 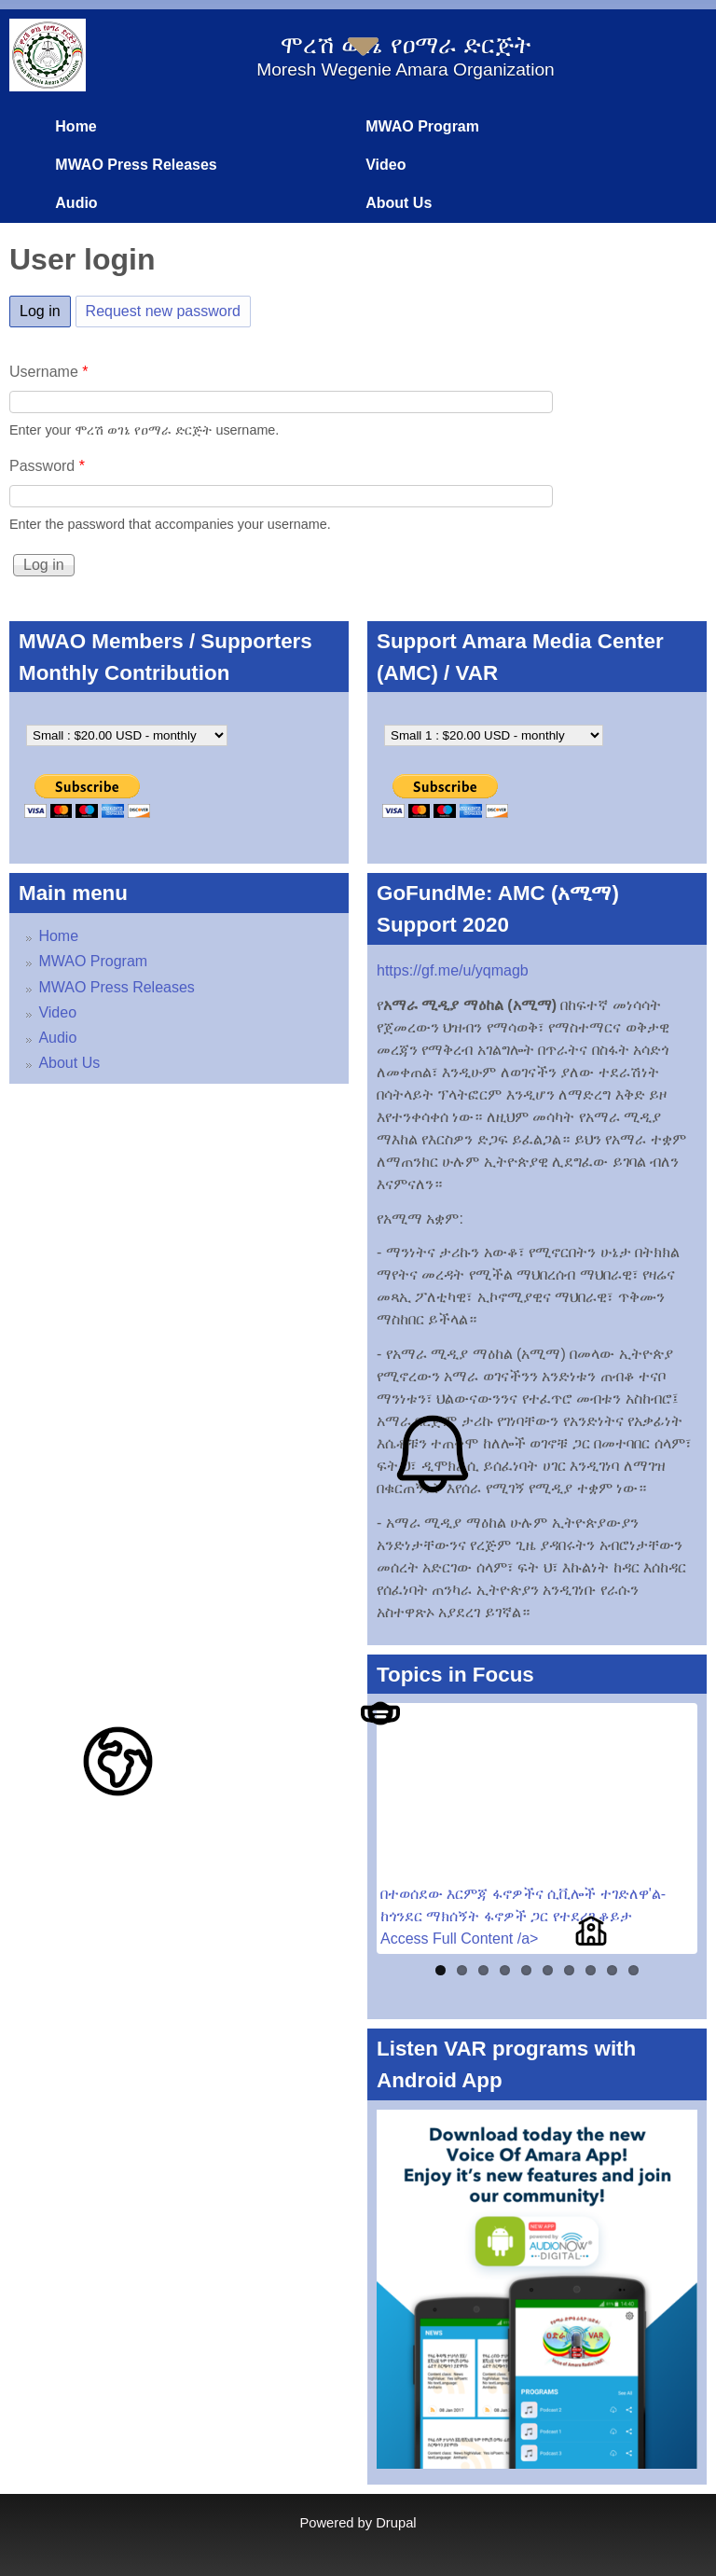 I want to click on indicates face mask required, so click(x=380, y=1713).